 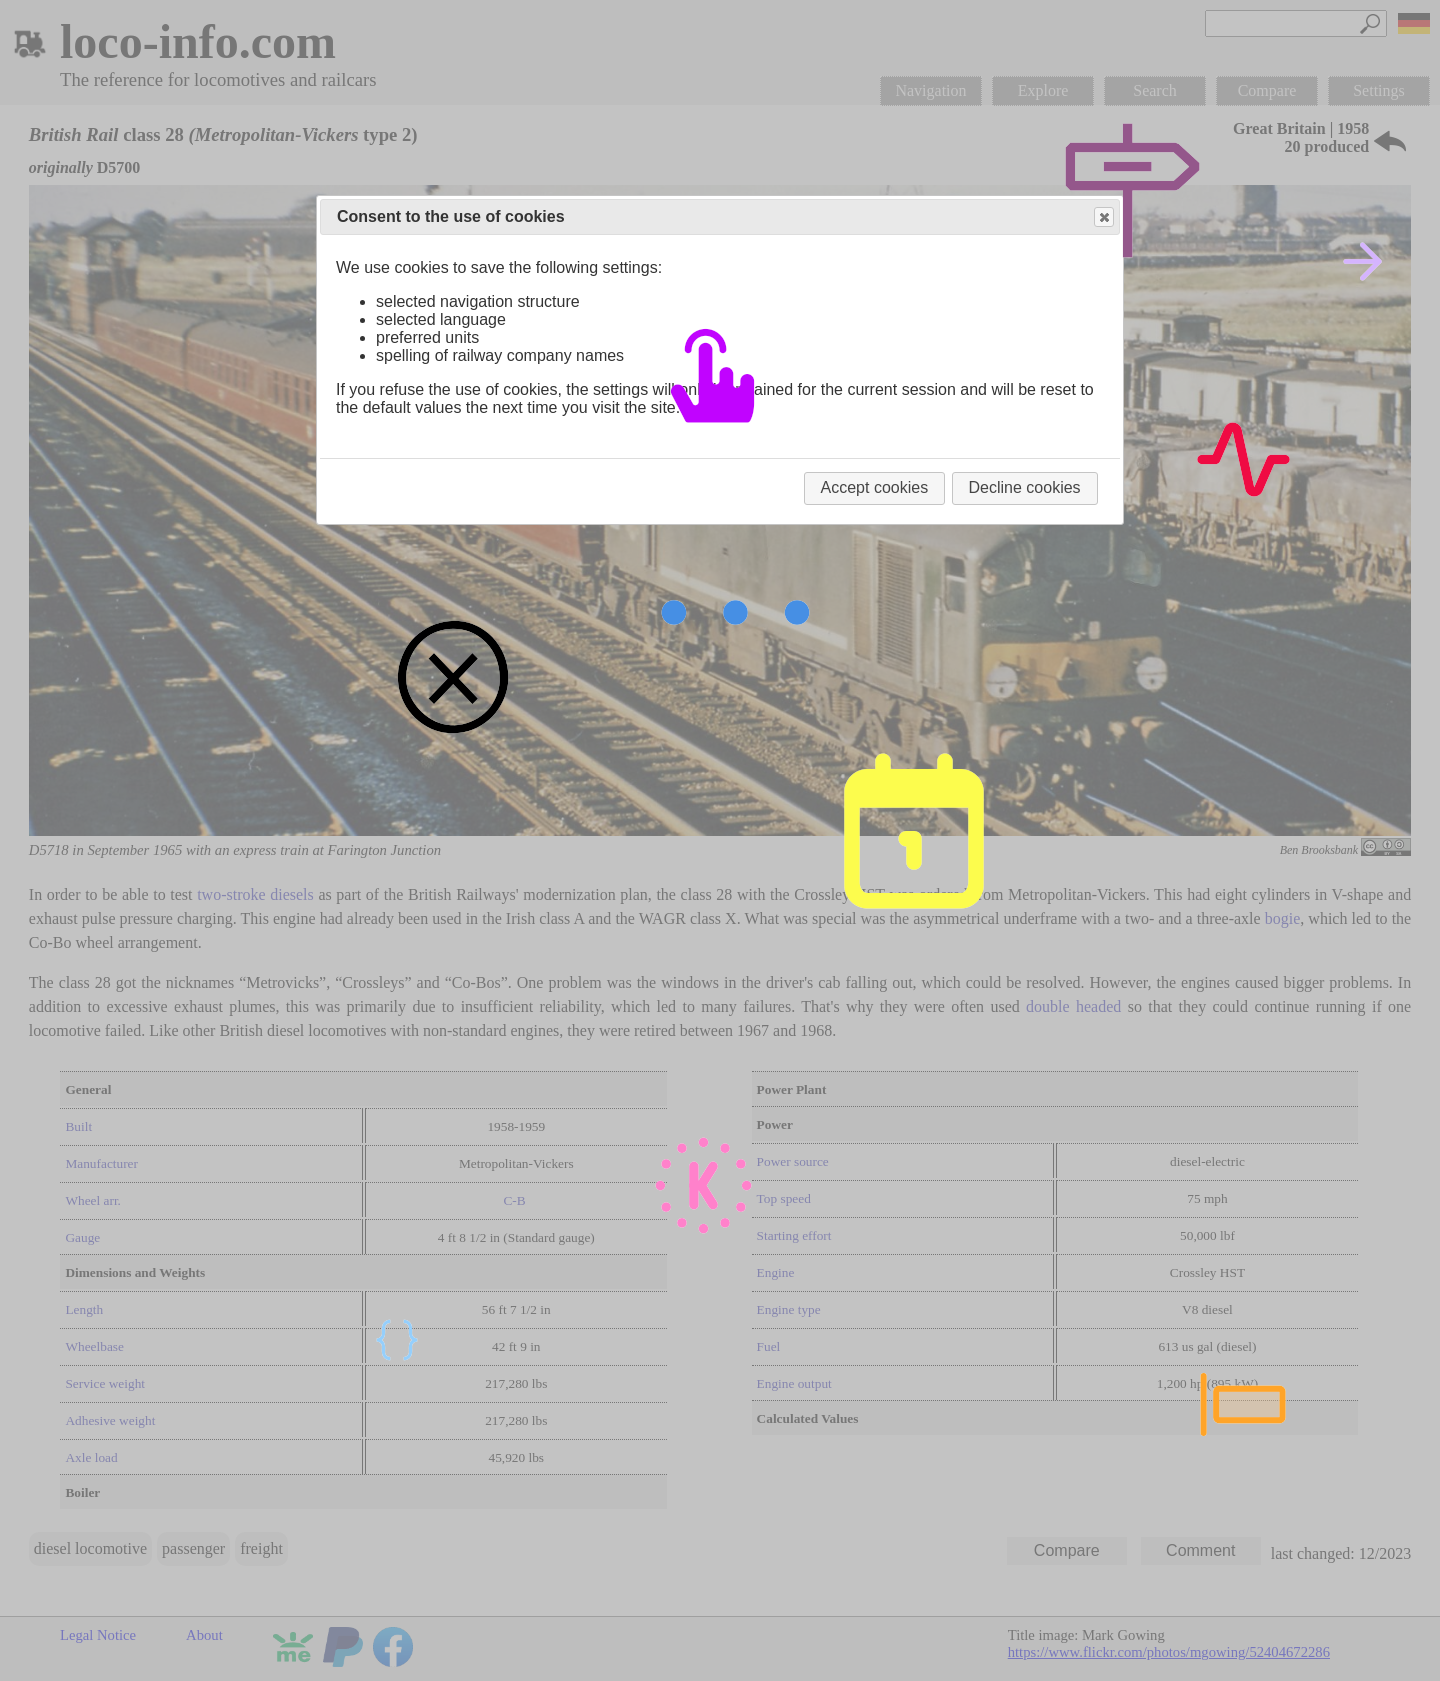 What do you see at coordinates (1243, 459) in the screenshot?
I see `view activity or health metrics` at bounding box center [1243, 459].